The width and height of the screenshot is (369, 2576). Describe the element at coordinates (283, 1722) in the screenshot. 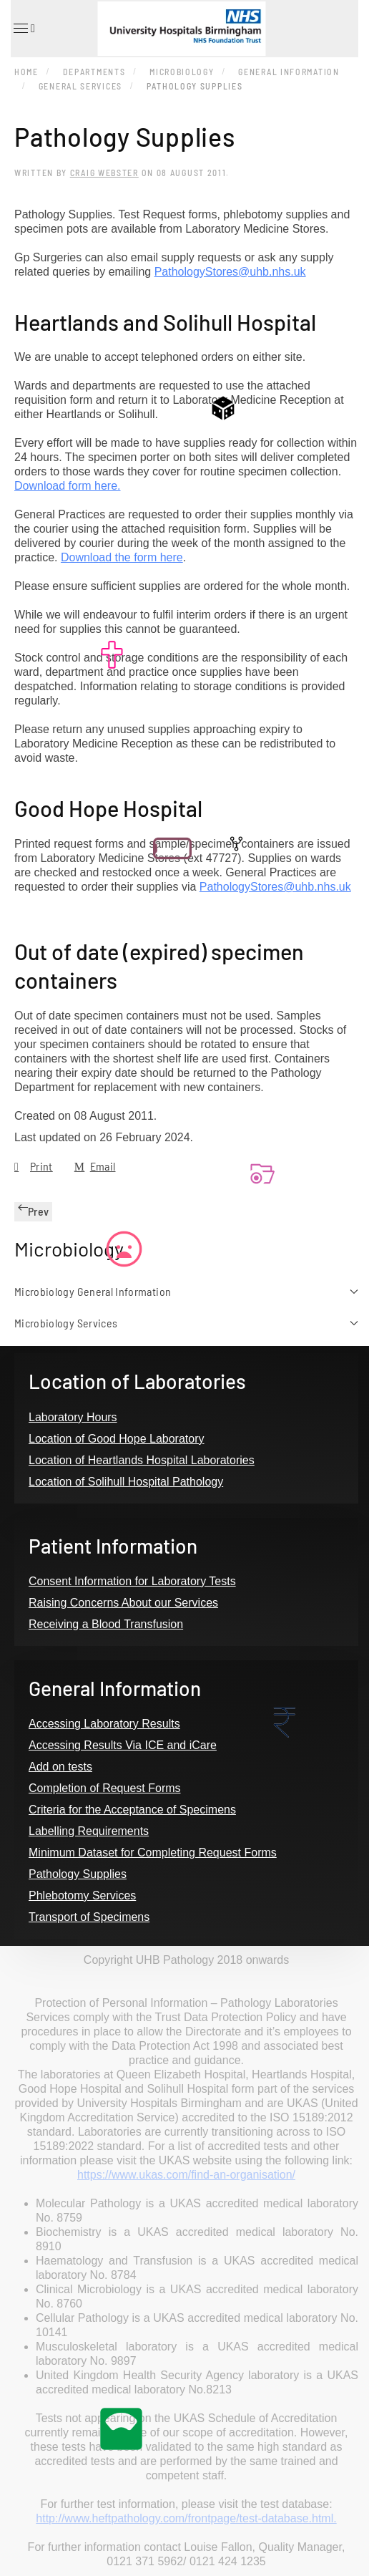

I see `view price in Indian rupees` at that location.